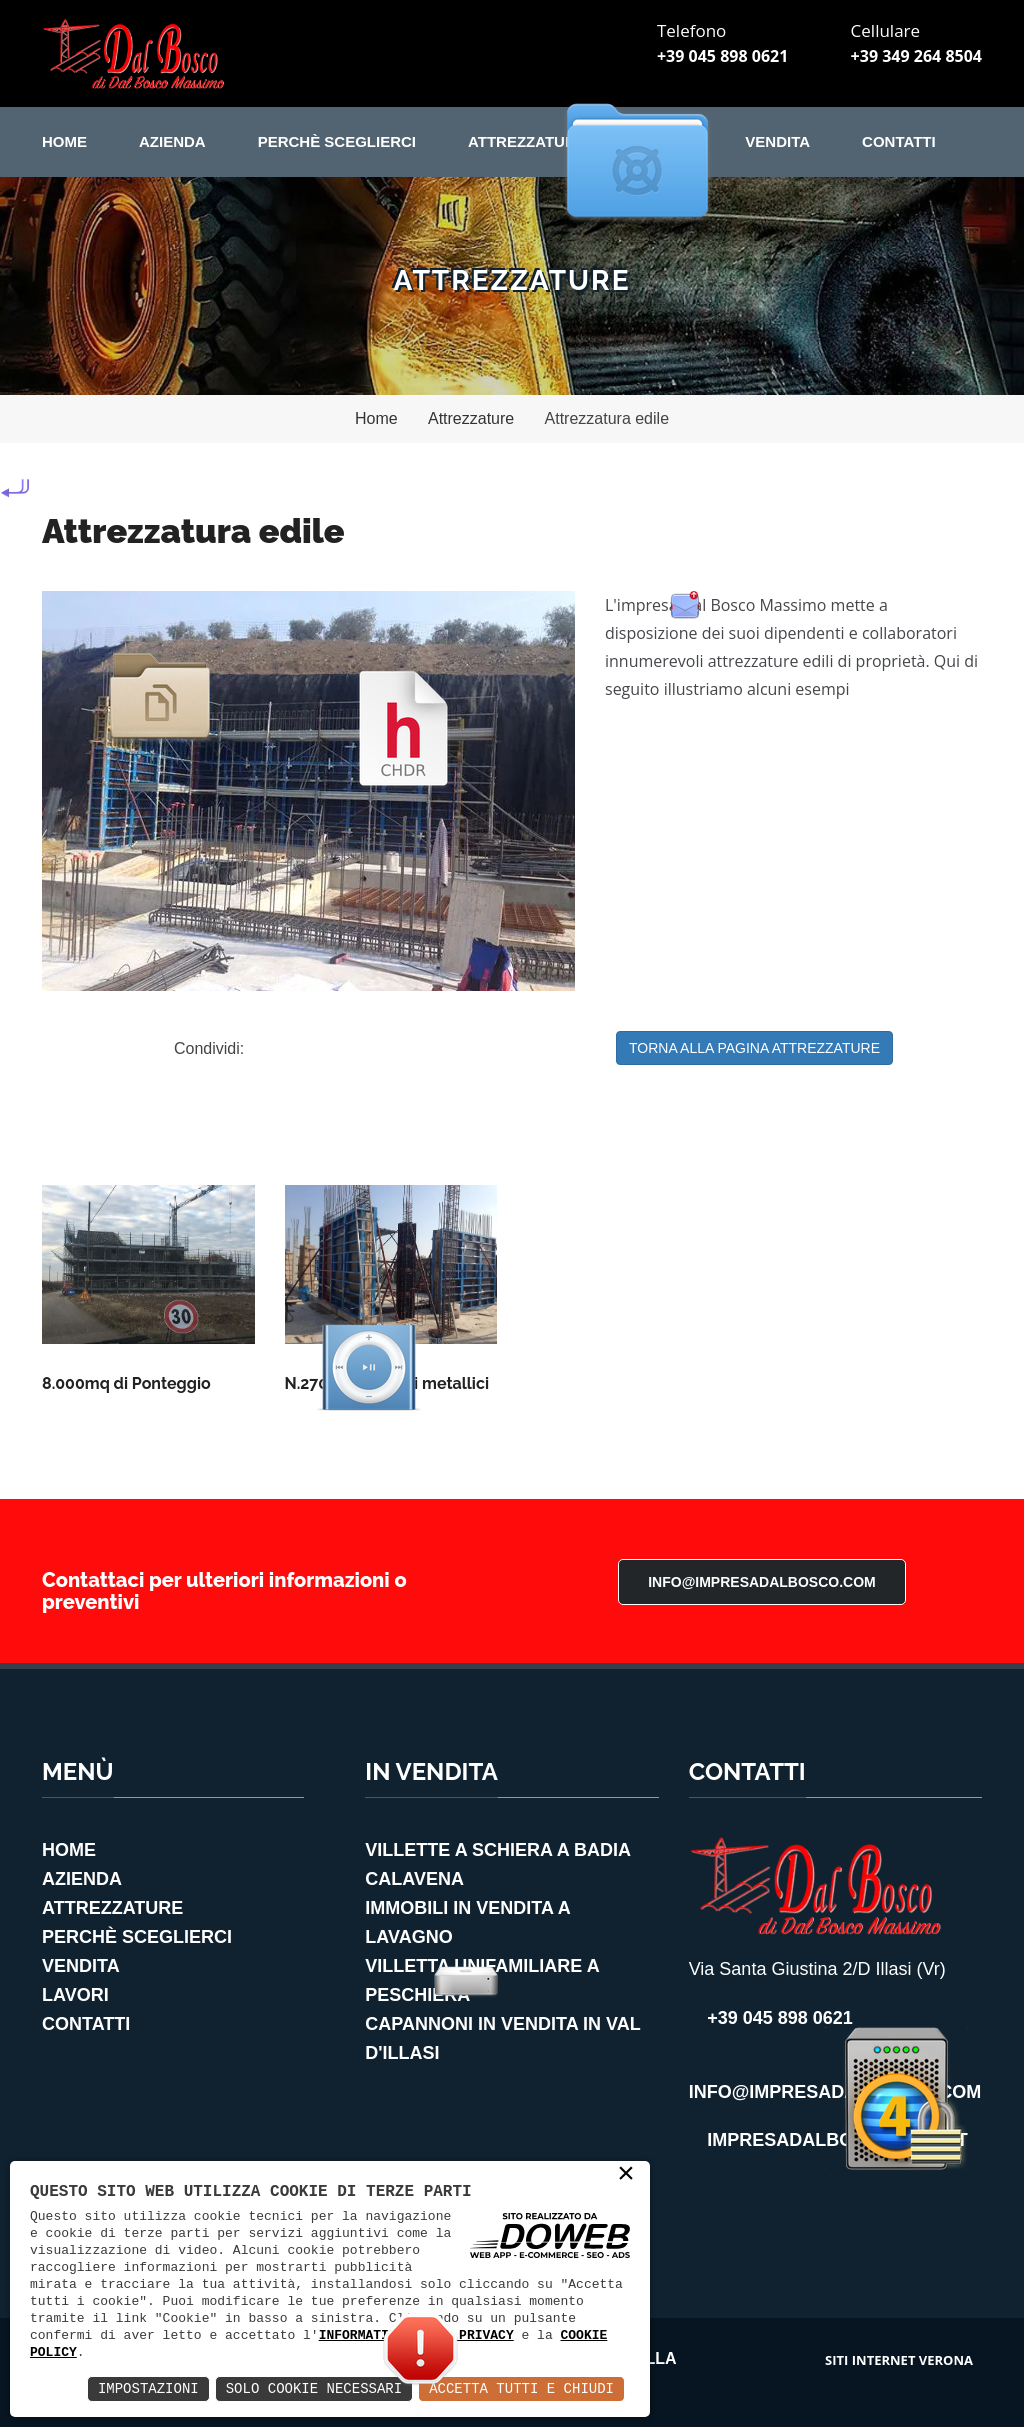  Describe the element at coordinates (160, 701) in the screenshot. I see `open your documents folder` at that location.